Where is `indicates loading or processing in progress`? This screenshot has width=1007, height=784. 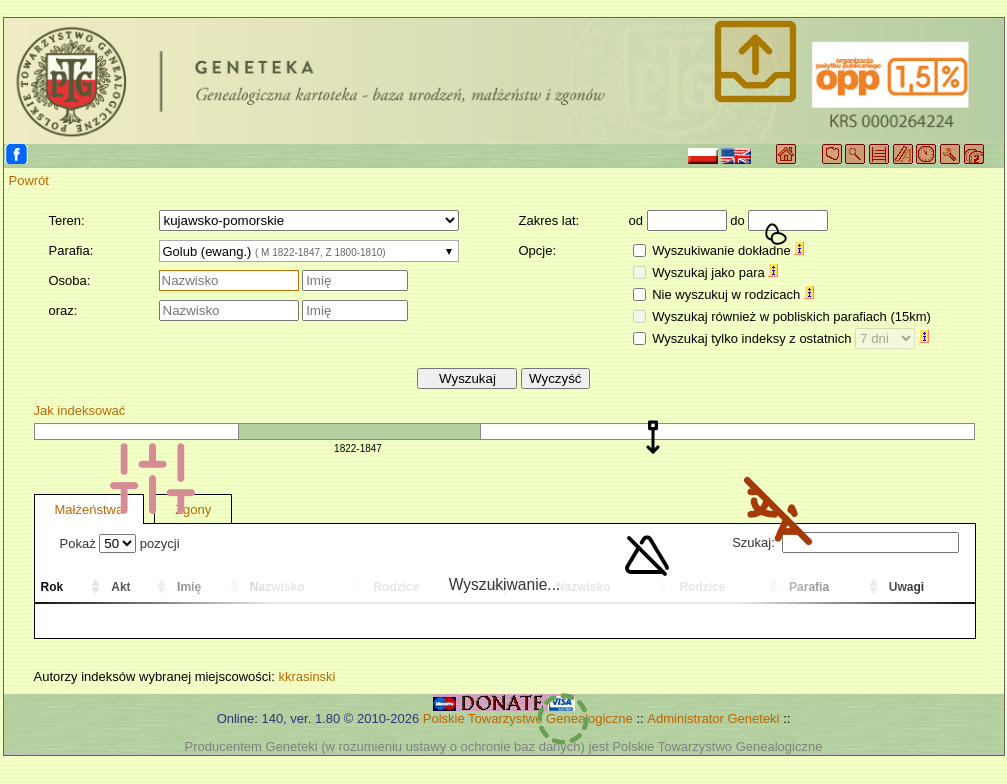 indicates loading or processing in progress is located at coordinates (563, 719).